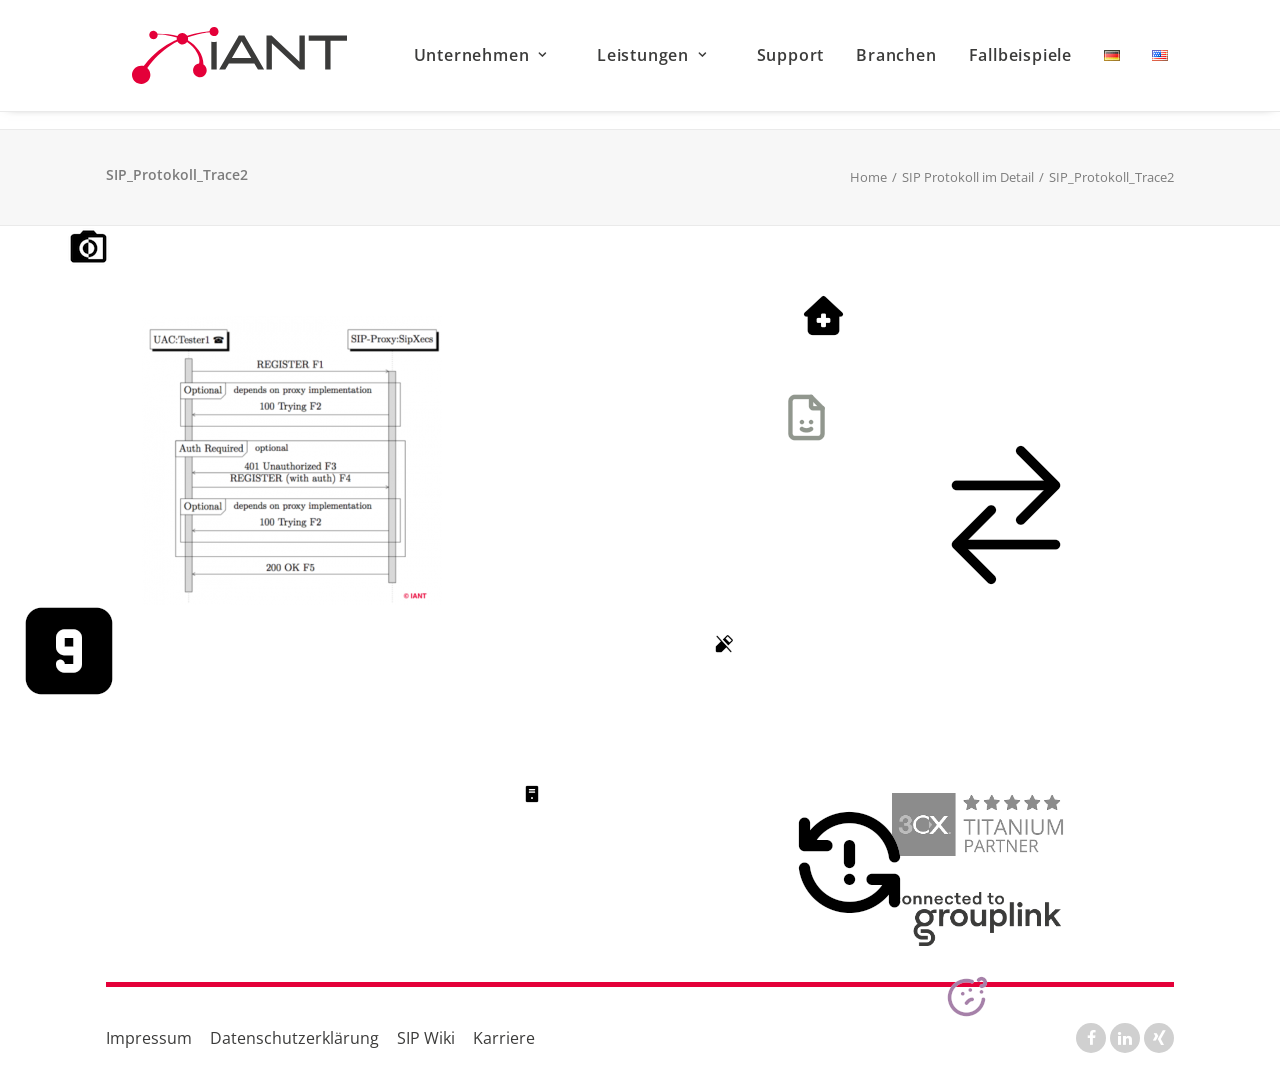 The image size is (1280, 1090). I want to click on view a friendly or positive document, so click(806, 417).